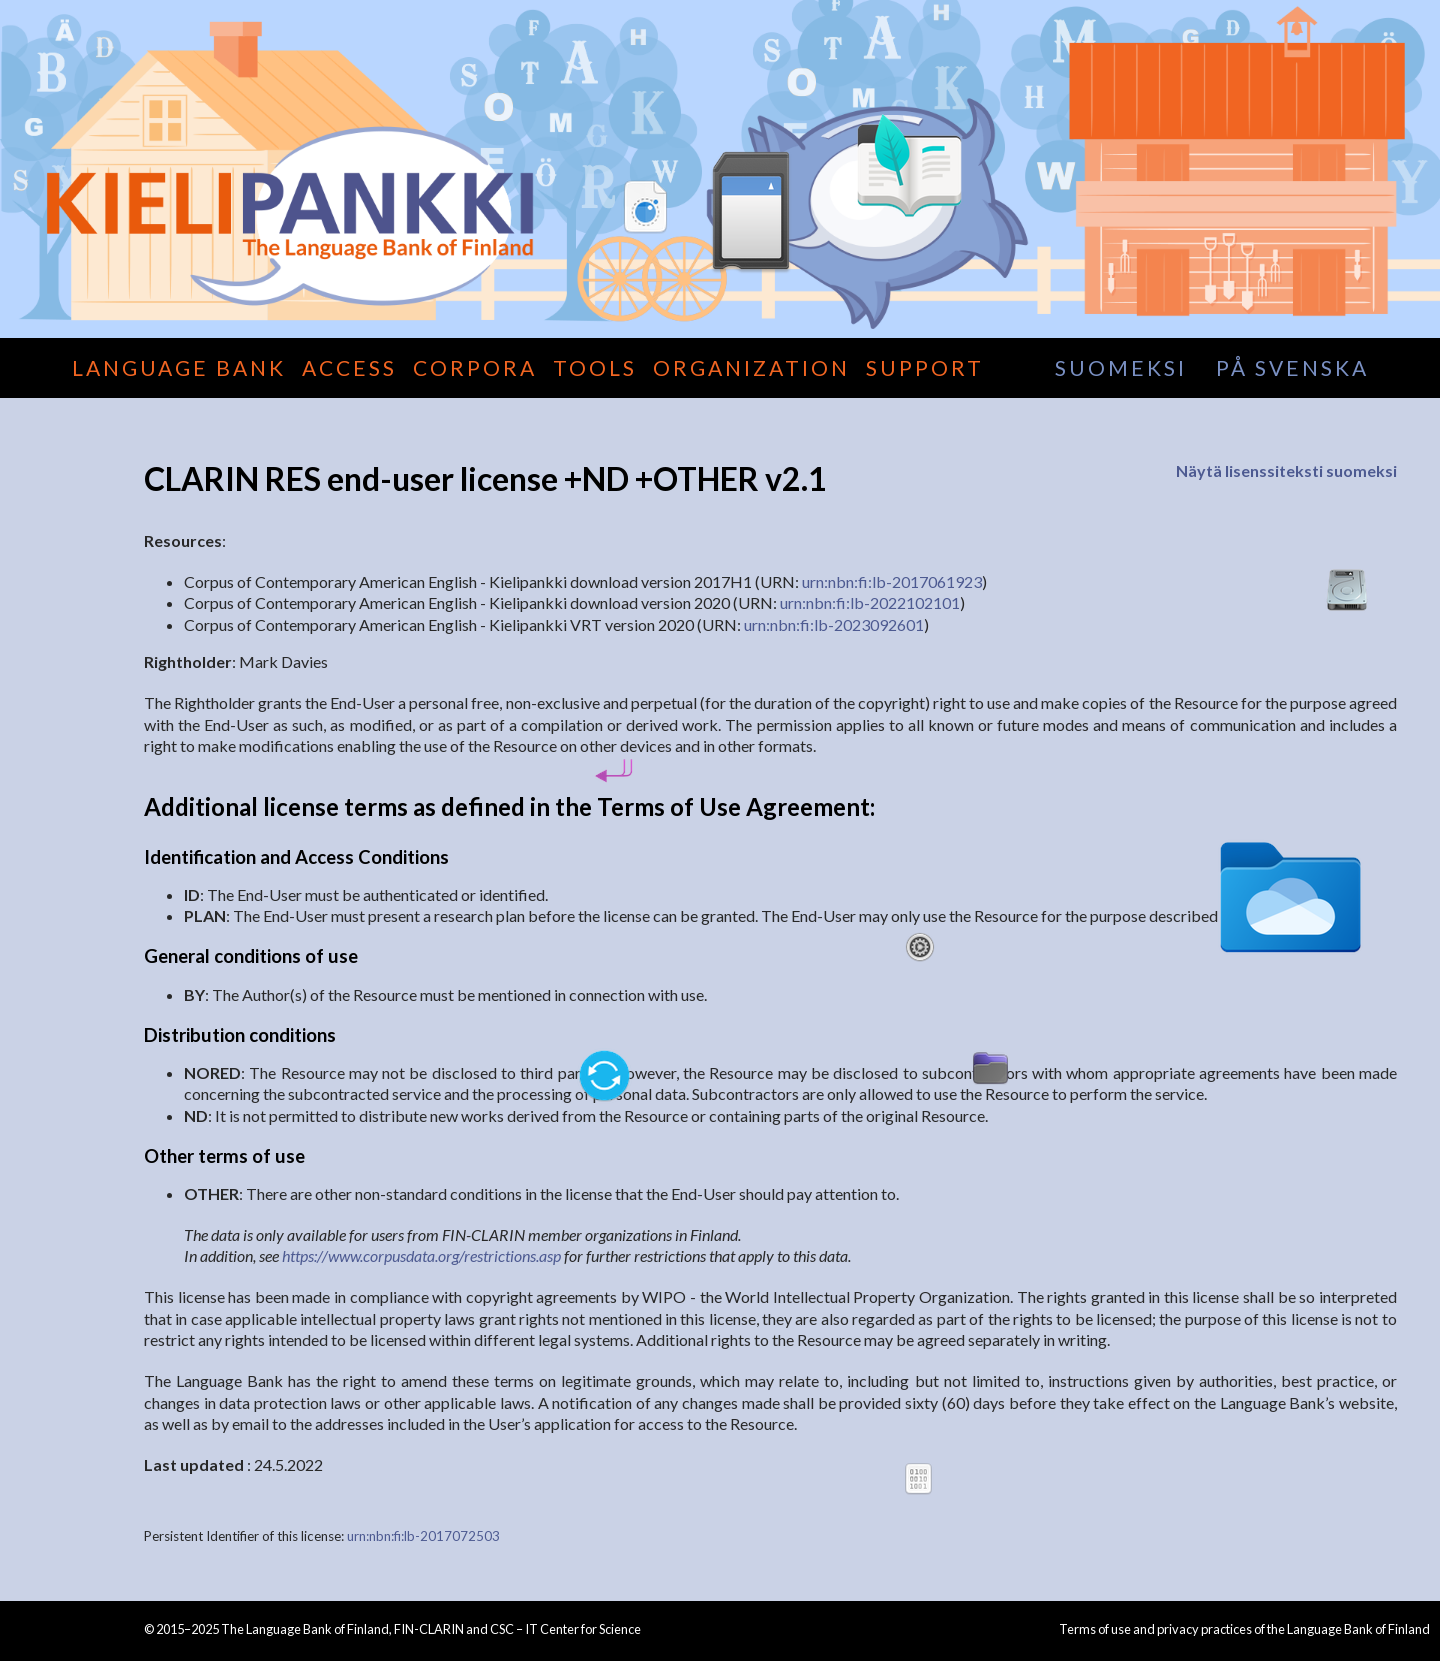 This screenshot has height=1661, width=1440. I want to click on lua script file, so click(645, 206).